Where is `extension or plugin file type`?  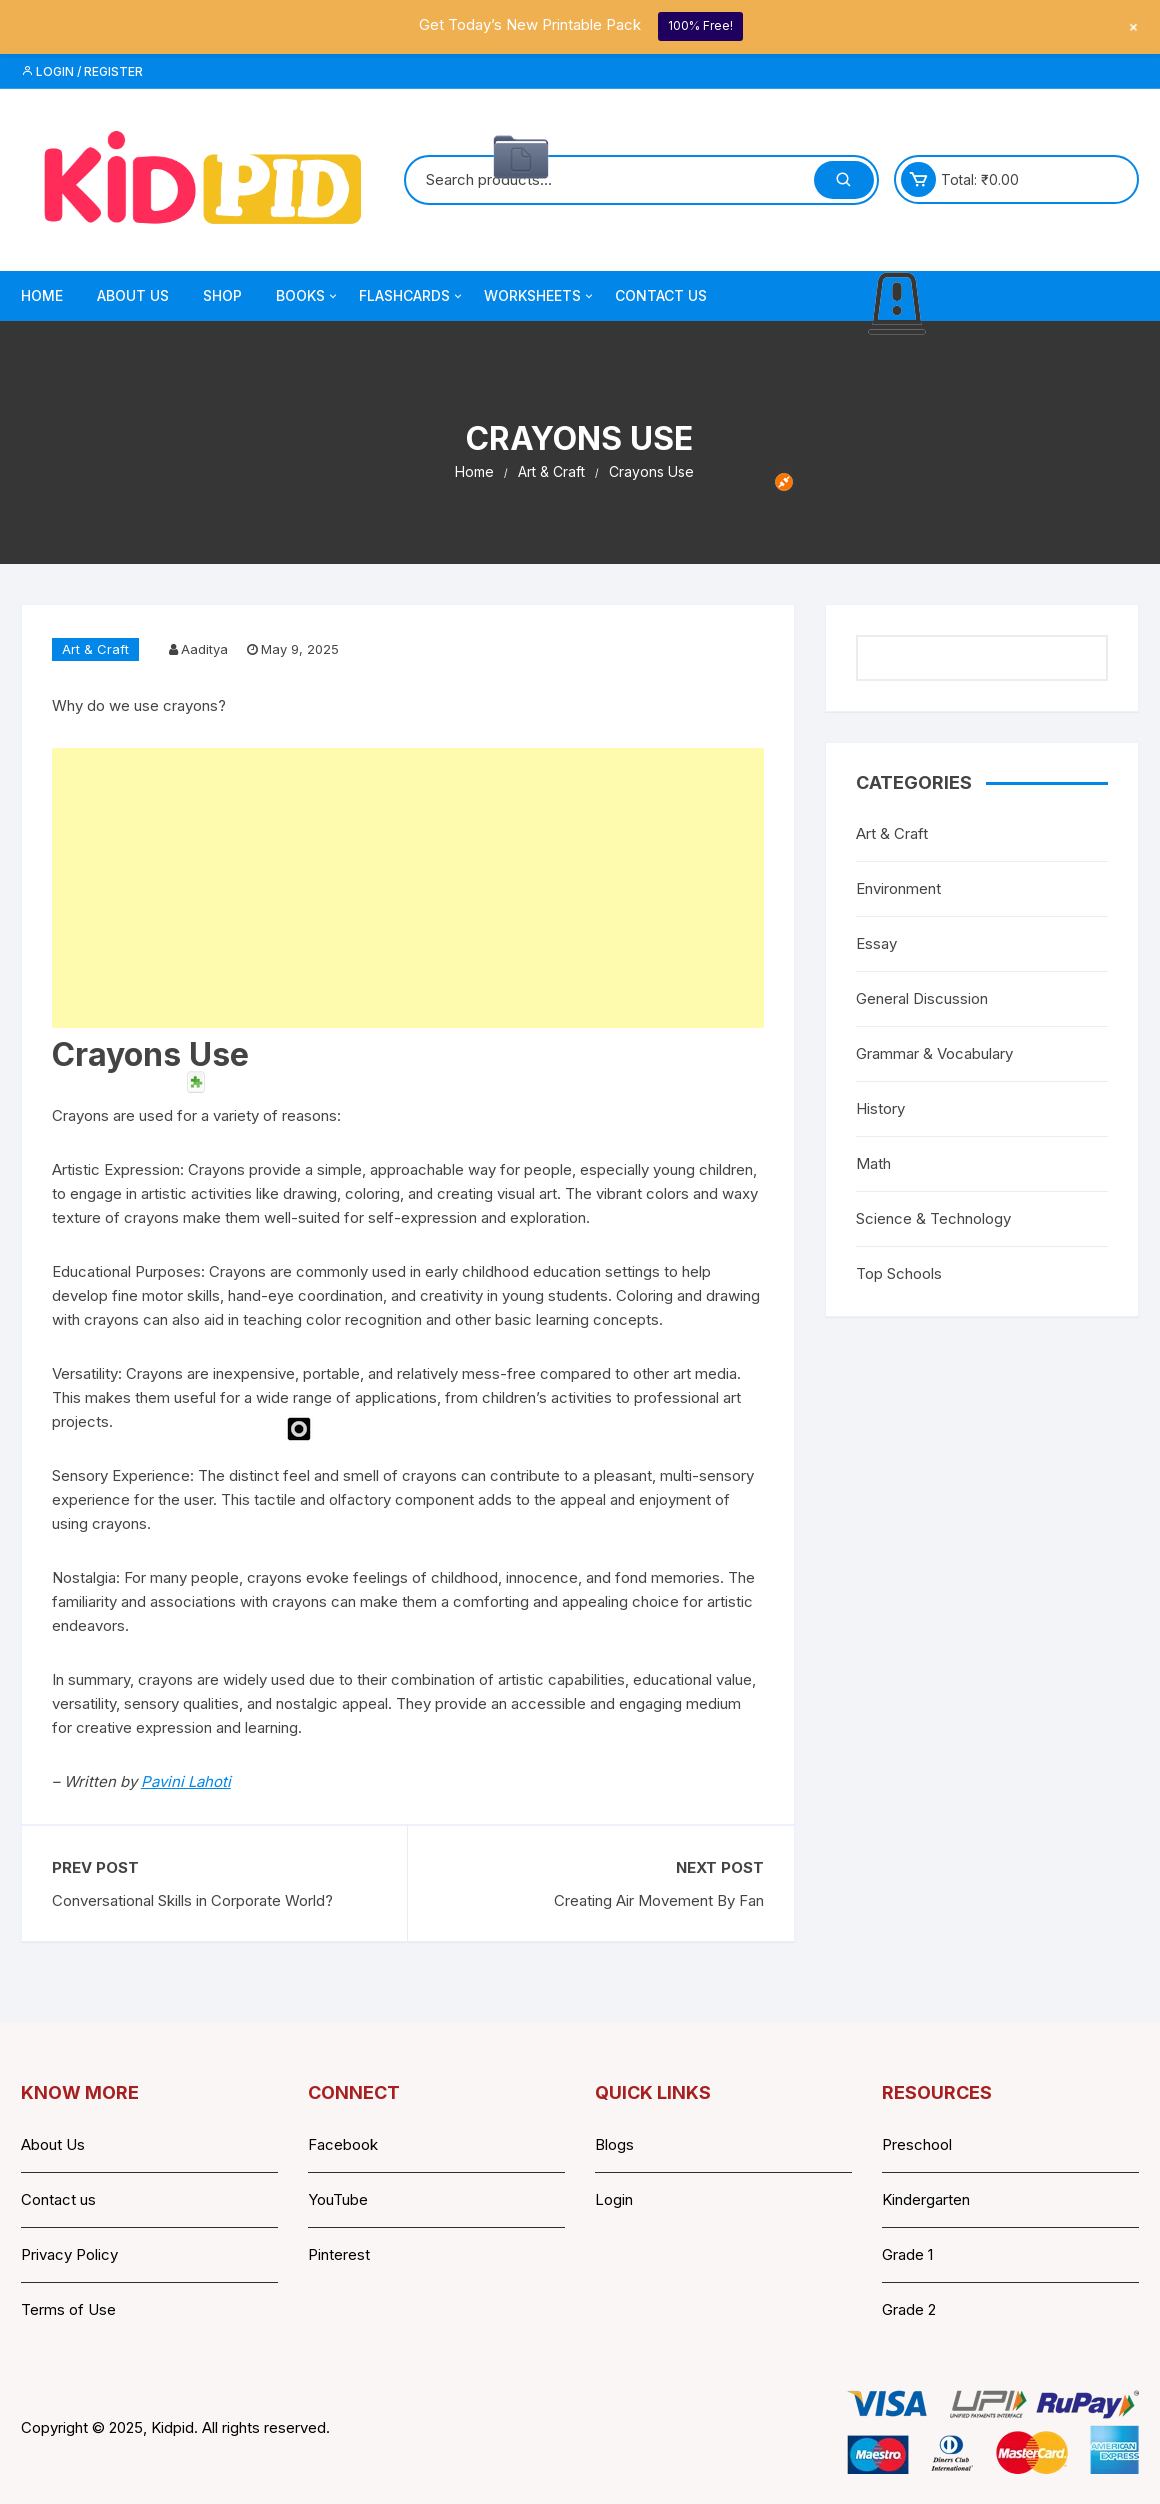
extension or plugin file type is located at coordinates (196, 1082).